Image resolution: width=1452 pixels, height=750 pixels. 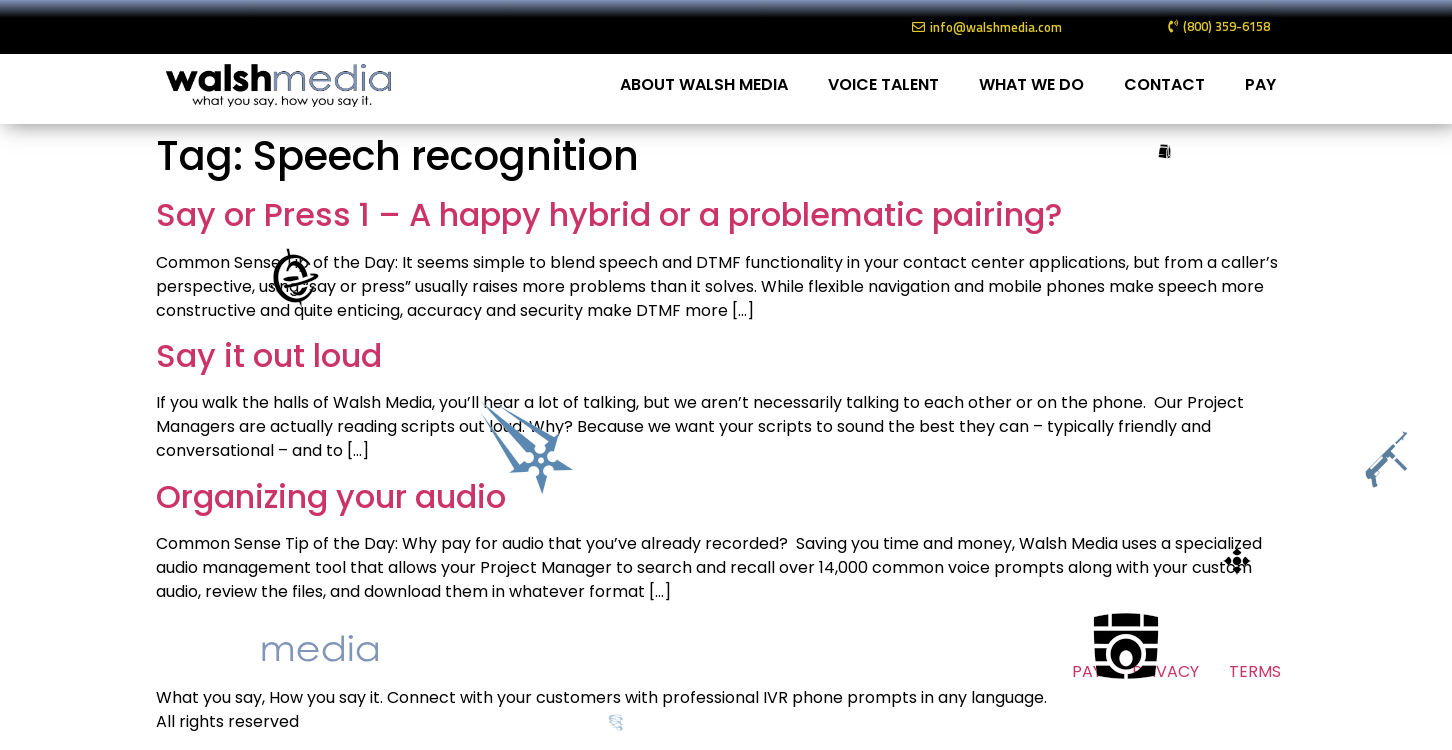 I want to click on select submachine gun weapon in game, so click(x=1386, y=459).